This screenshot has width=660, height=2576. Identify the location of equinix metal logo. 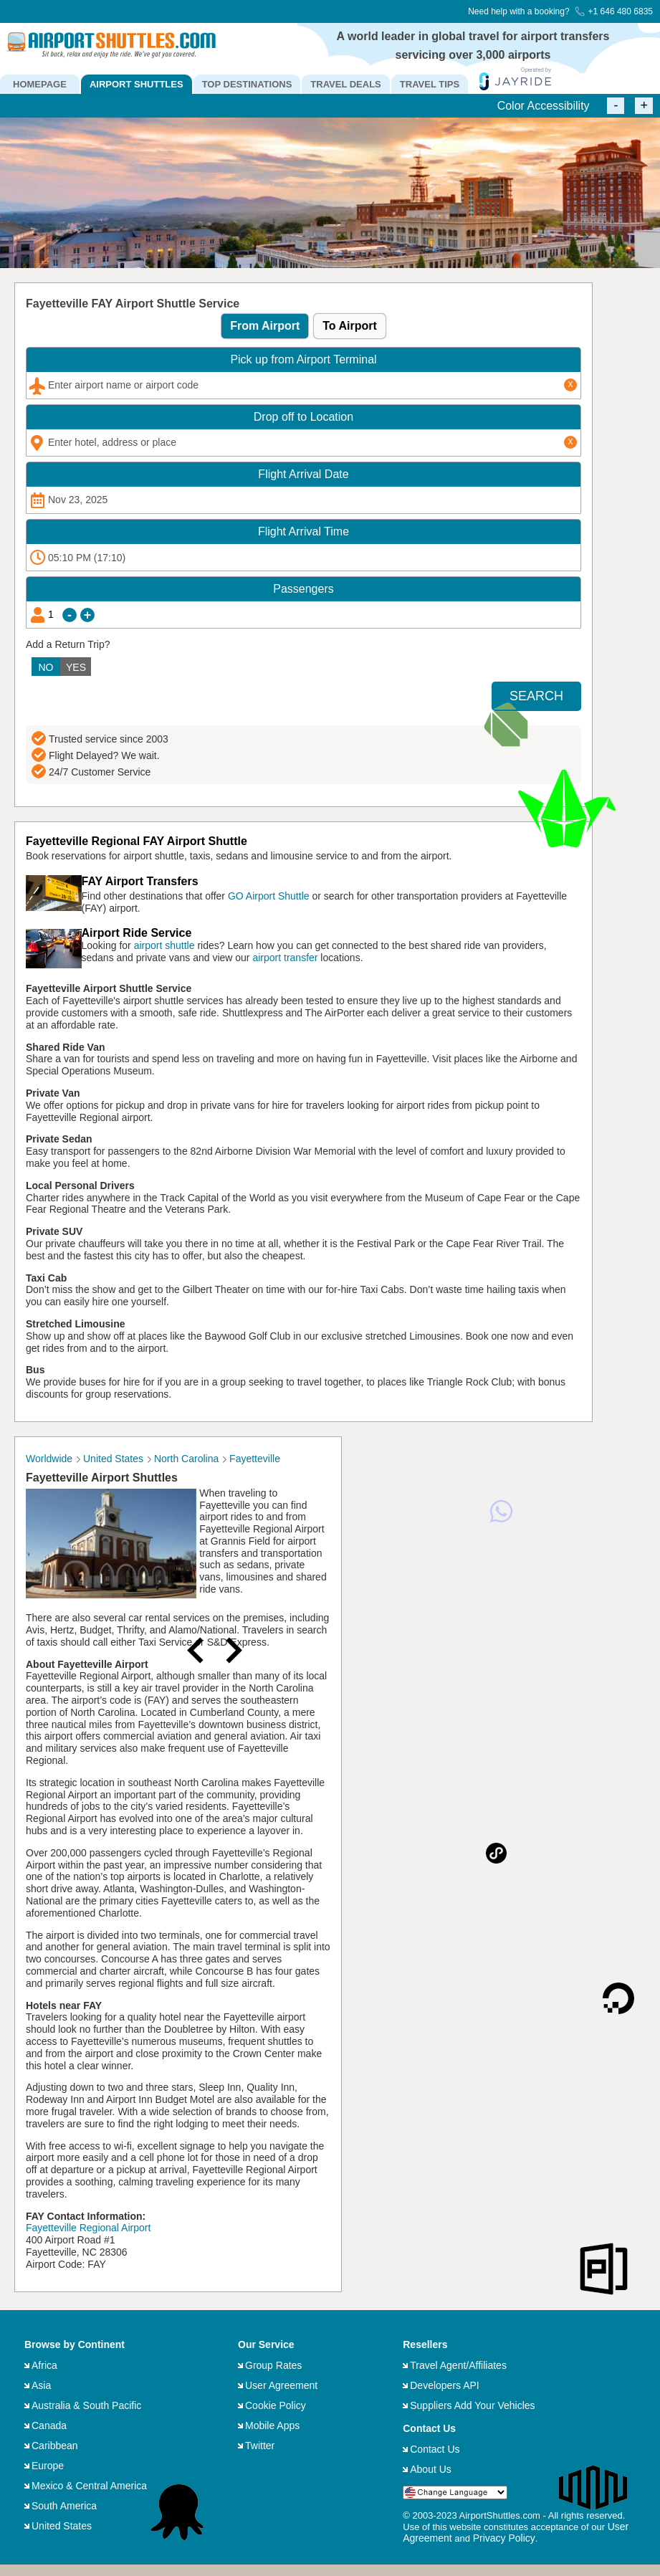
(593, 2487).